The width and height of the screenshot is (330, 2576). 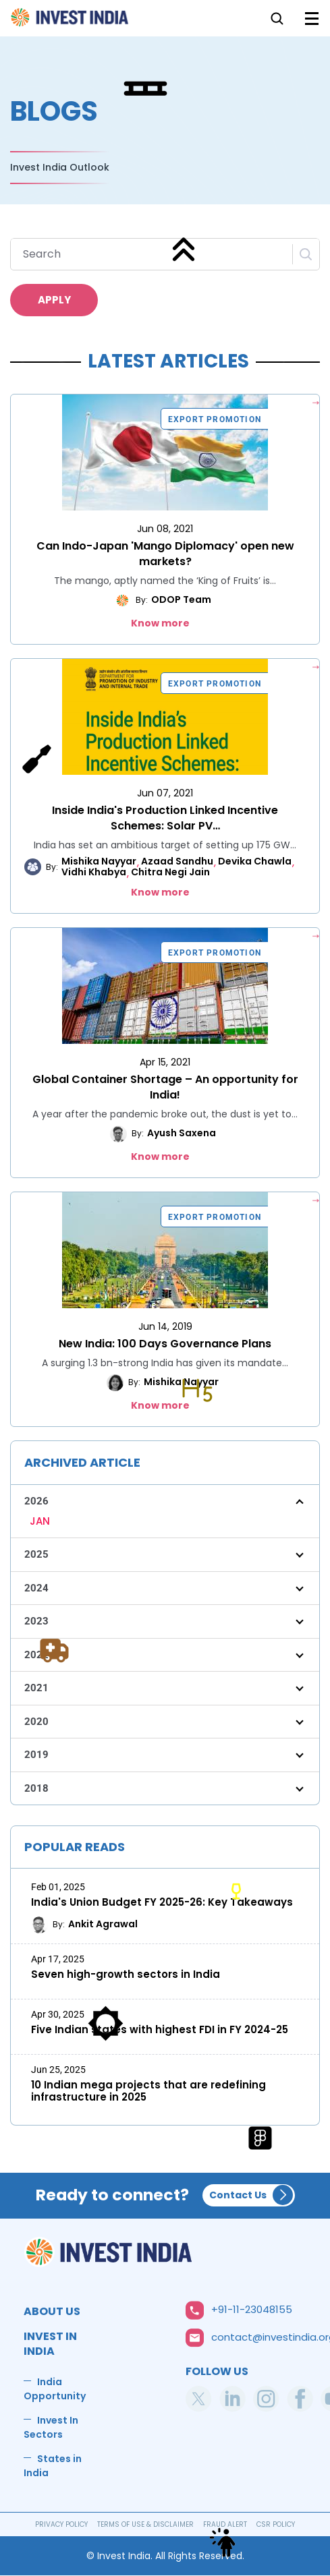 I want to click on view warehouse inventory, so click(x=145, y=76).